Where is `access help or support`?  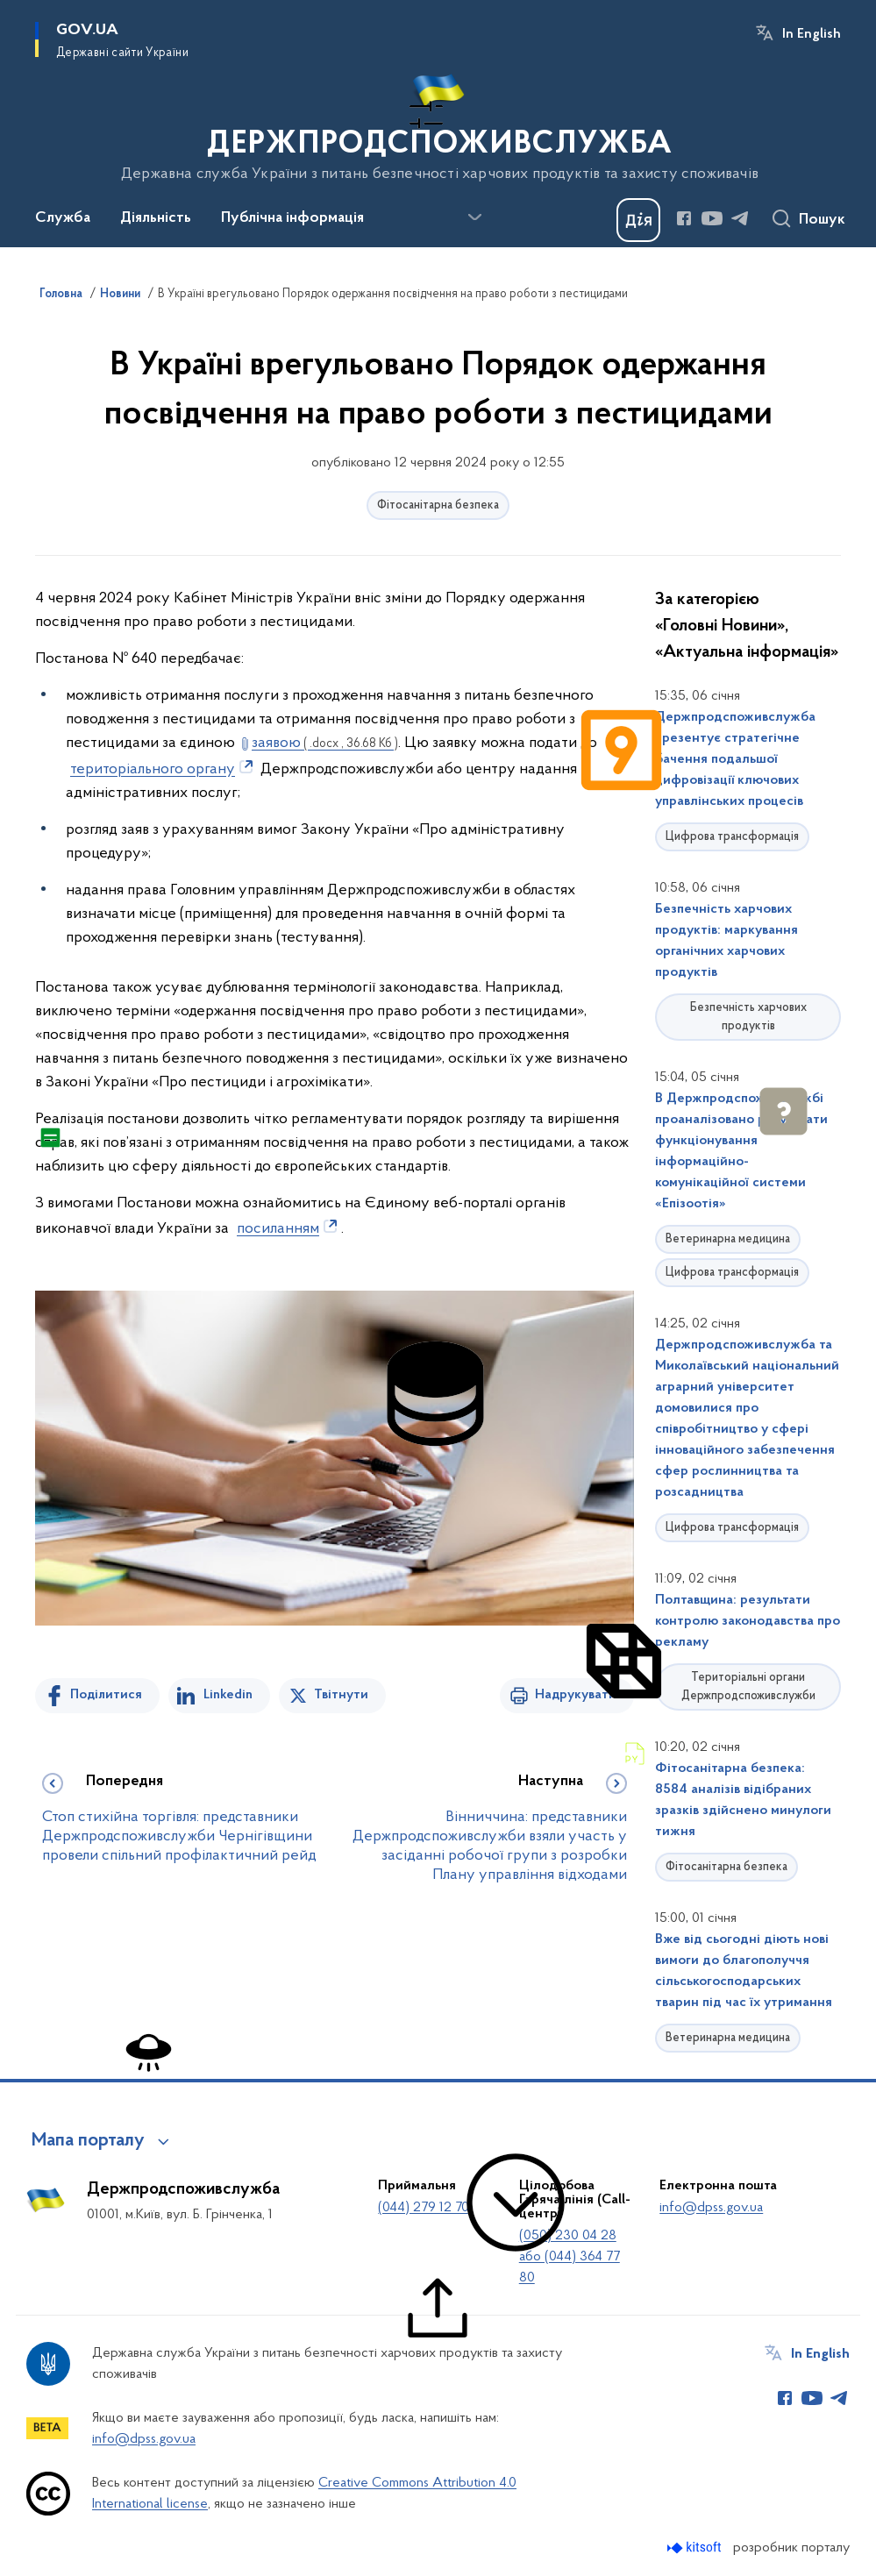 access help or support is located at coordinates (783, 1111).